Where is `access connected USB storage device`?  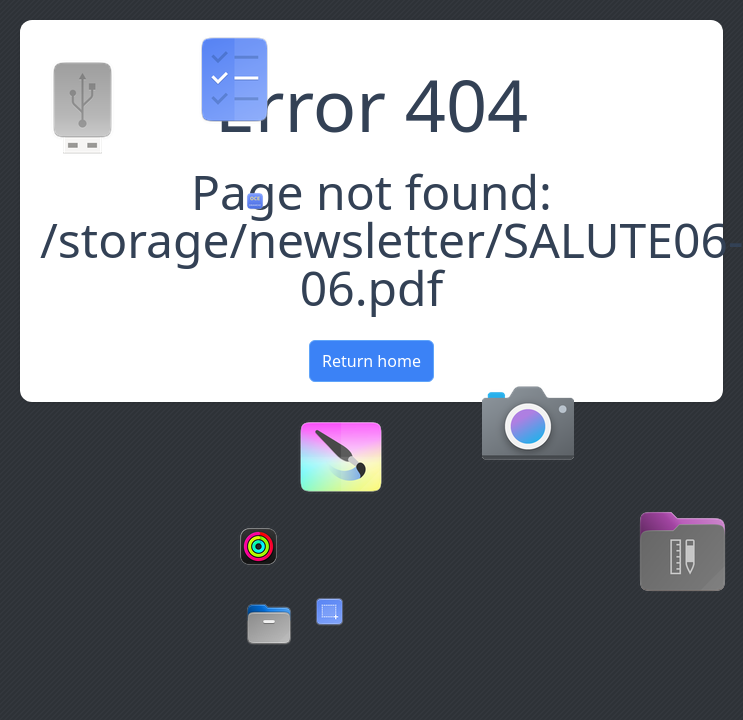
access connected USB storage device is located at coordinates (82, 107).